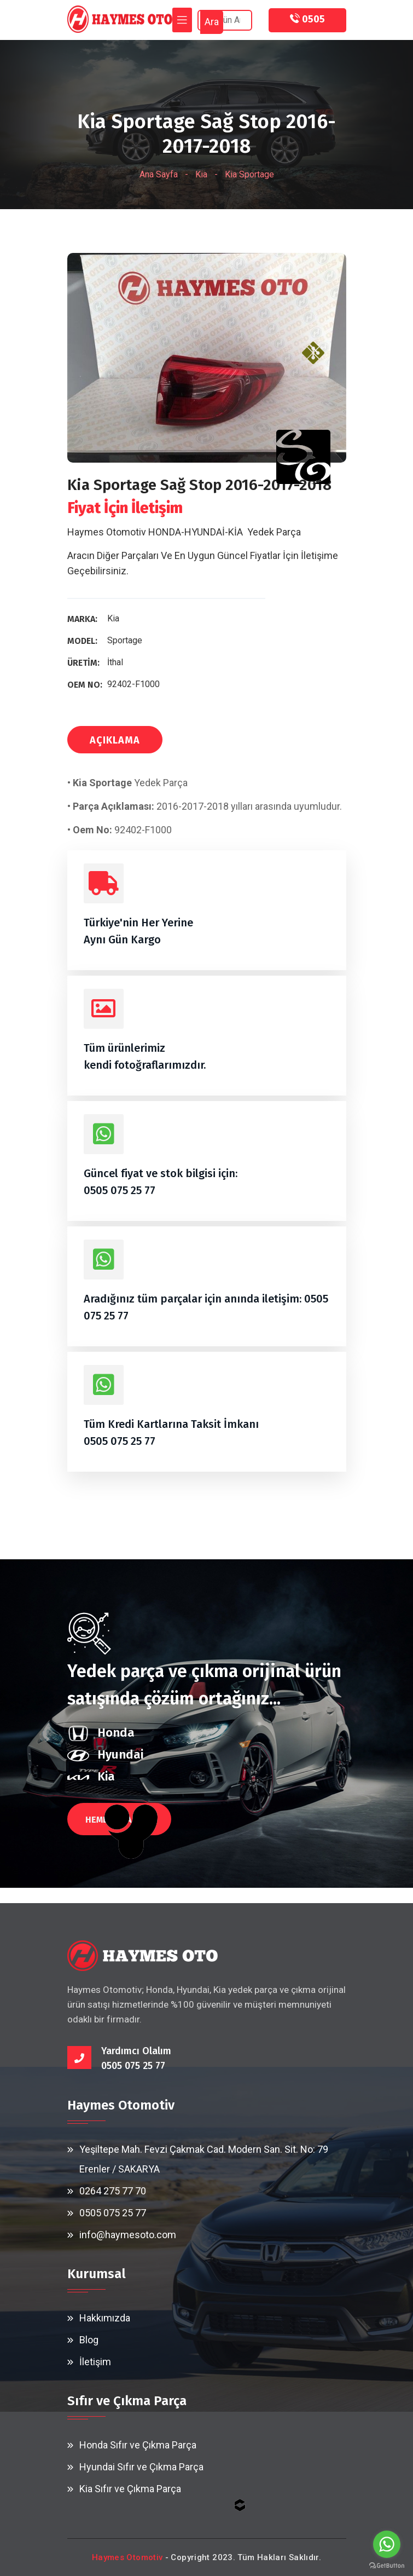 The width and height of the screenshot is (413, 2576). I want to click on Eclipse Che logo, so click(240, 2505).